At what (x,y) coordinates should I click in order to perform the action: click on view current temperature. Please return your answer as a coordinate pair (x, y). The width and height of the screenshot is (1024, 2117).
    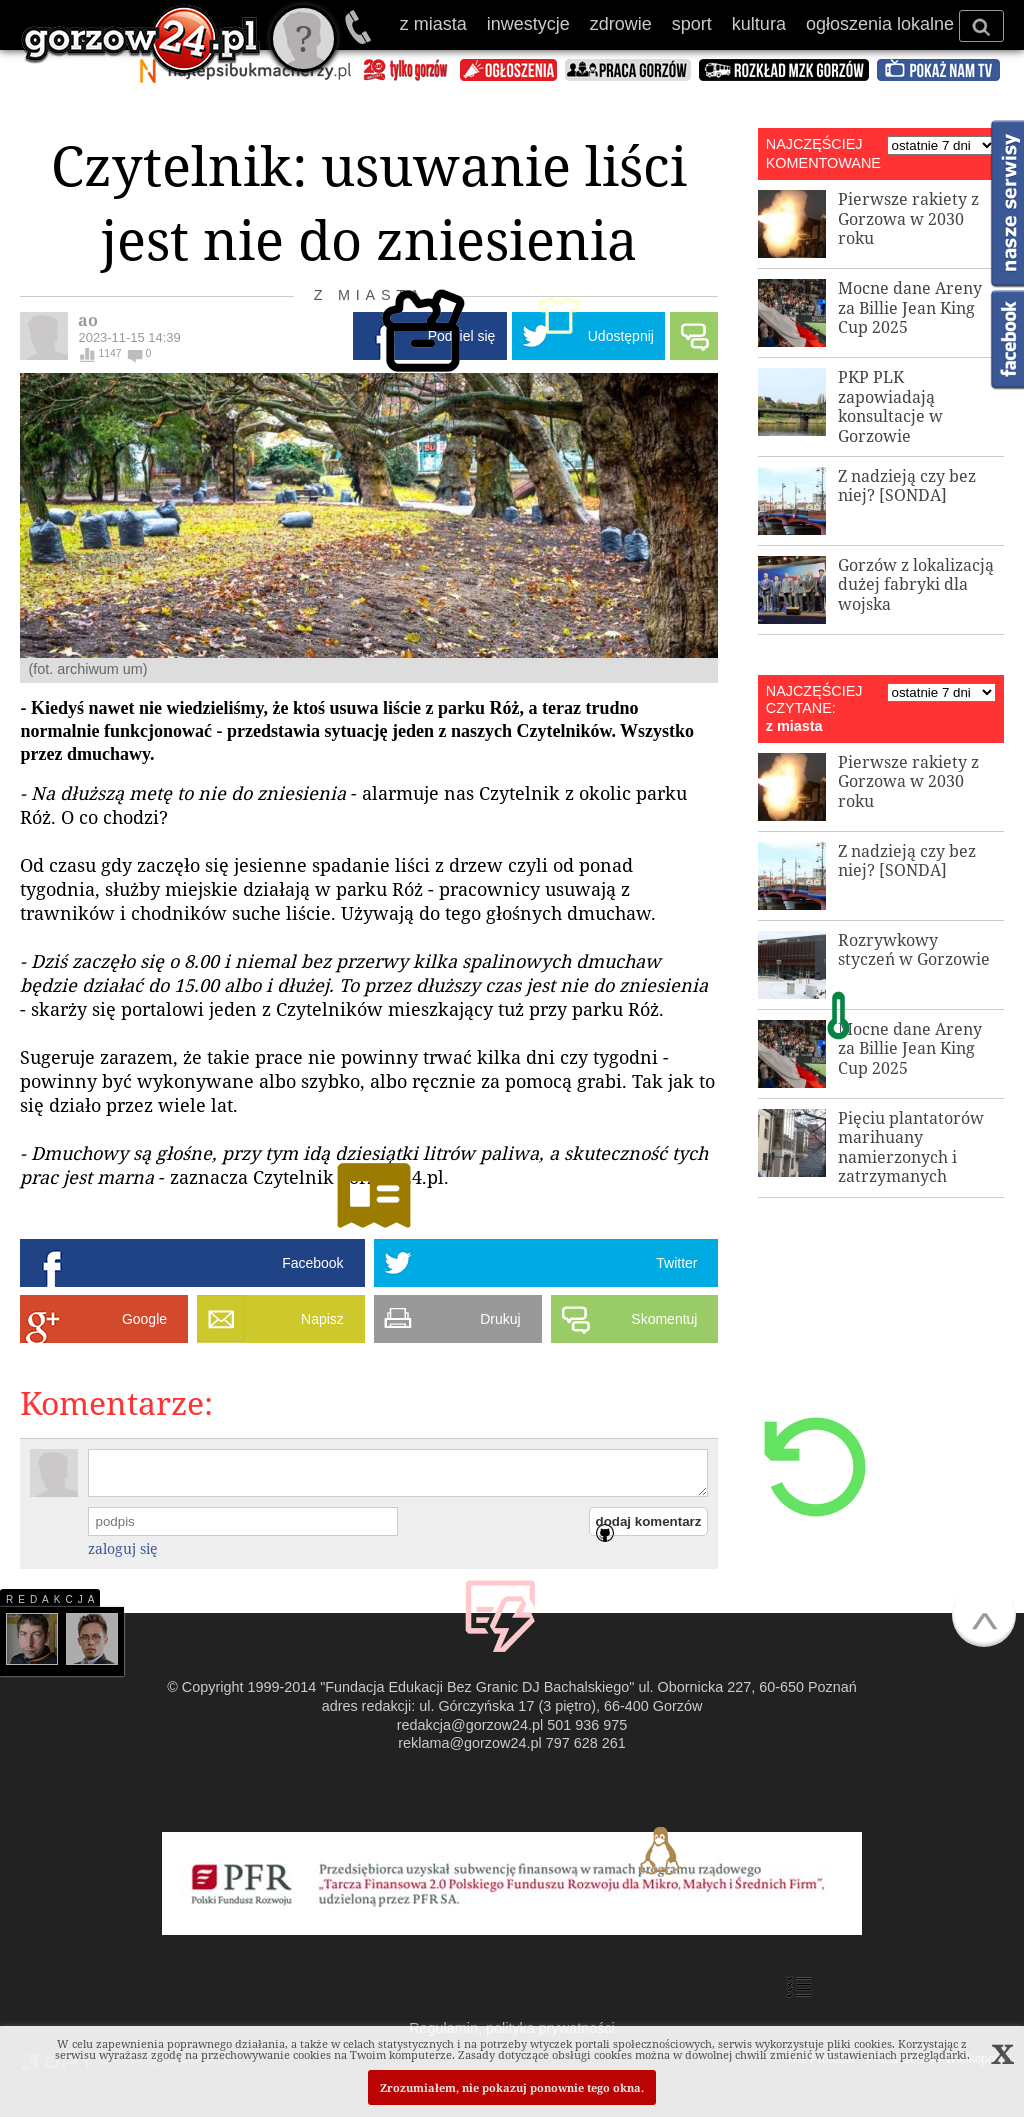
    Looking at the image, I should click on (838, 1015).